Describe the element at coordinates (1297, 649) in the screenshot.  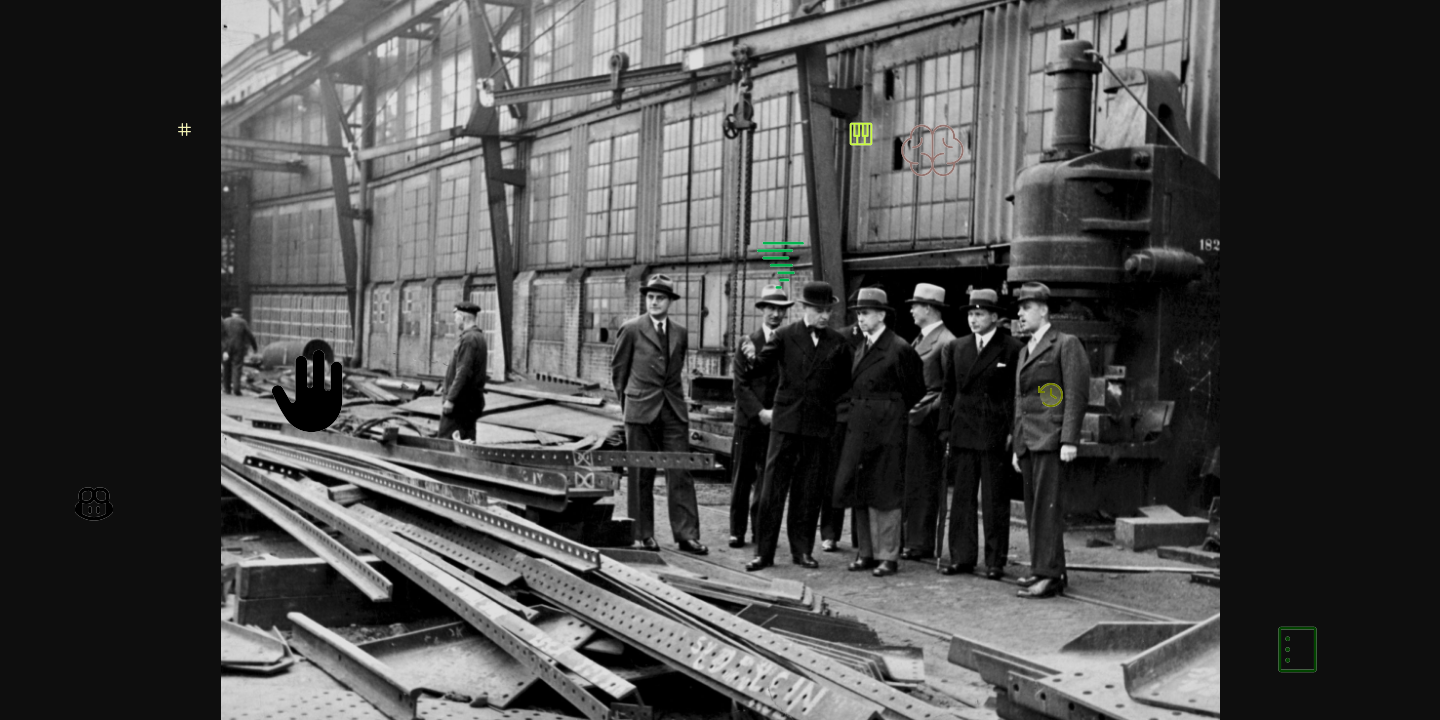
I see `view screenplay or script documents` at that location.